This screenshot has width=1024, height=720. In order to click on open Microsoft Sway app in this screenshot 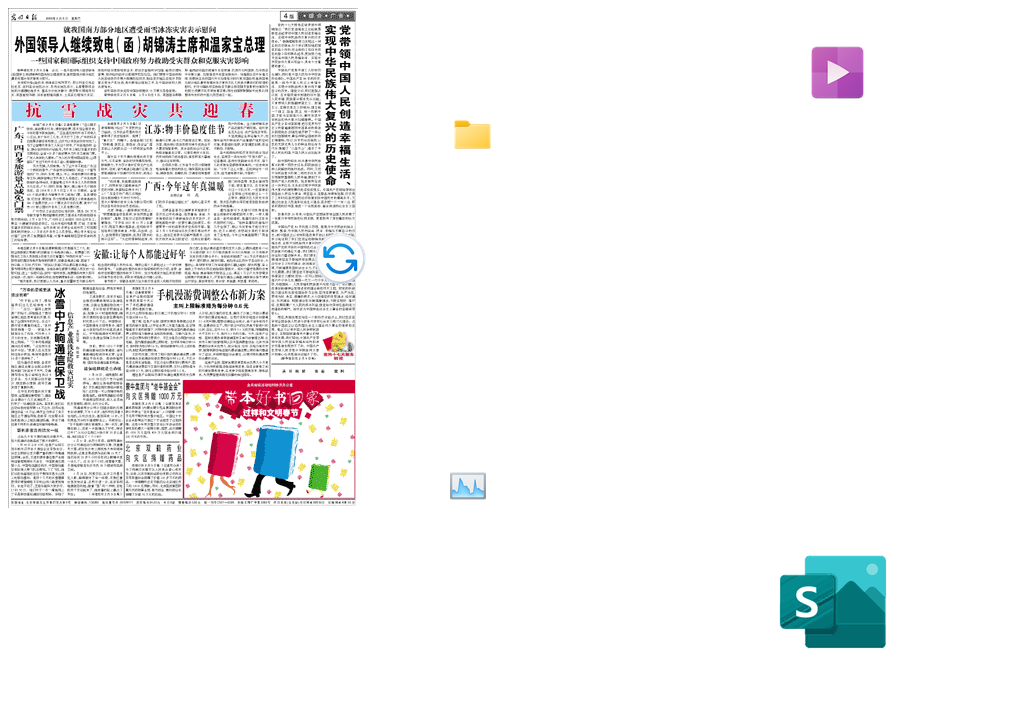, I will do `click(833, 602)`.